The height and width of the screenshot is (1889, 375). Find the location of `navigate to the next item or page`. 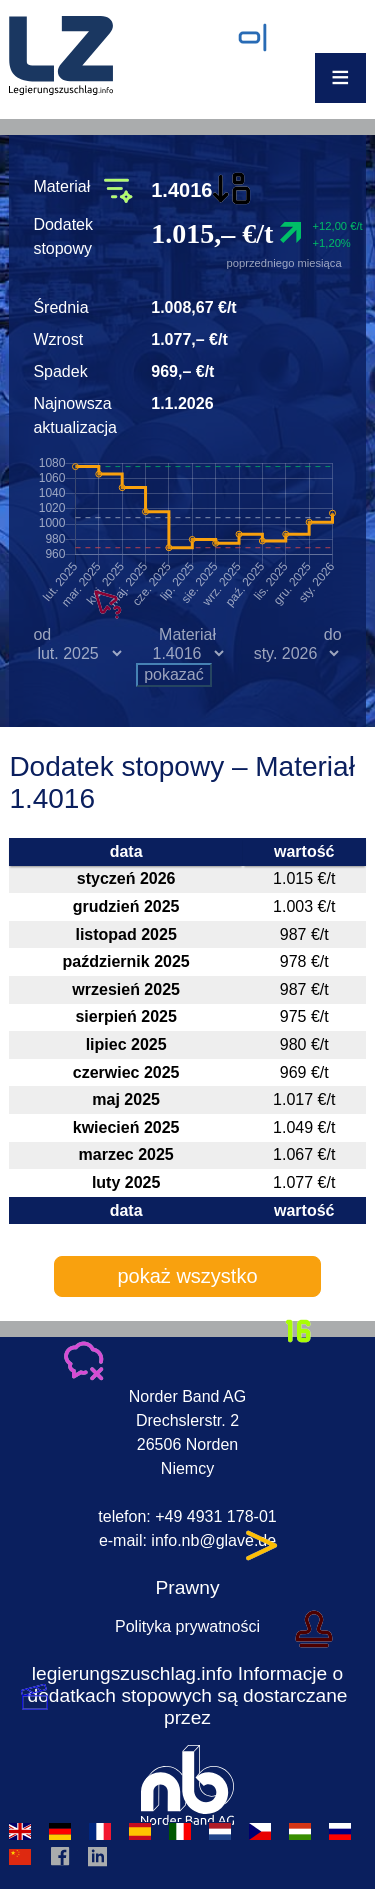

navigate to the next item or page is located at coordinates (259, 1545).